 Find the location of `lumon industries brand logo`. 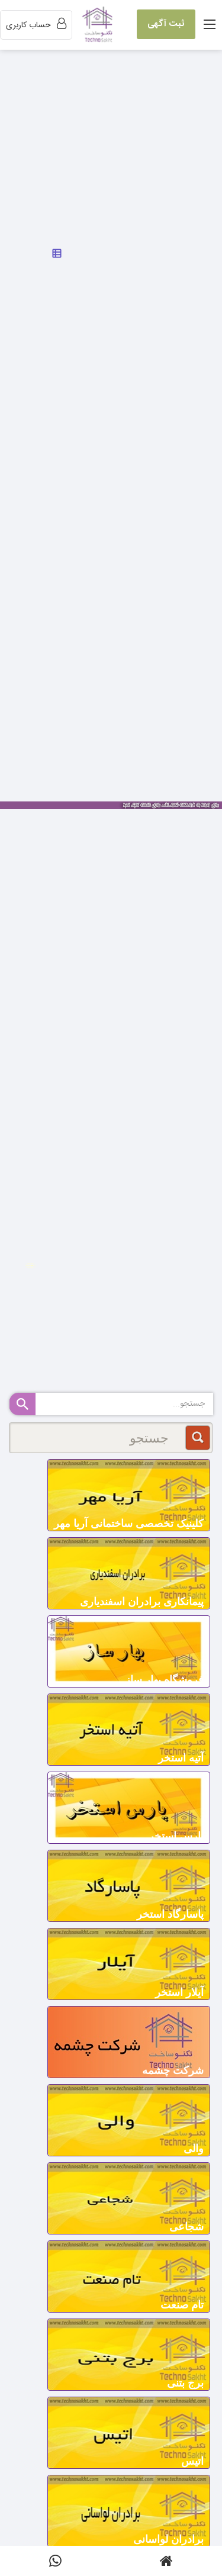

lumon industries brand logo is located at coordinates (30, 1266).